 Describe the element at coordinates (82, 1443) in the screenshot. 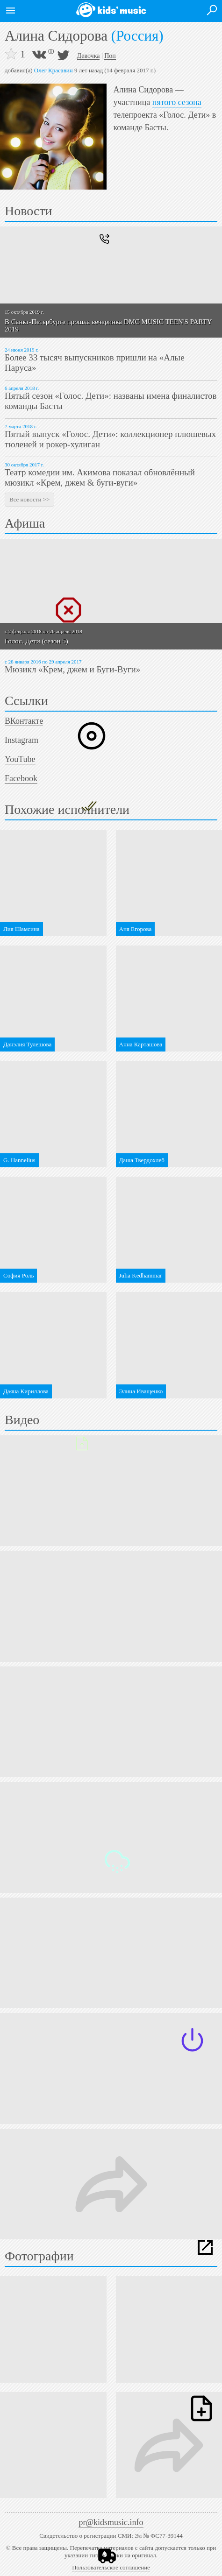

I see `upload a file` at that location.